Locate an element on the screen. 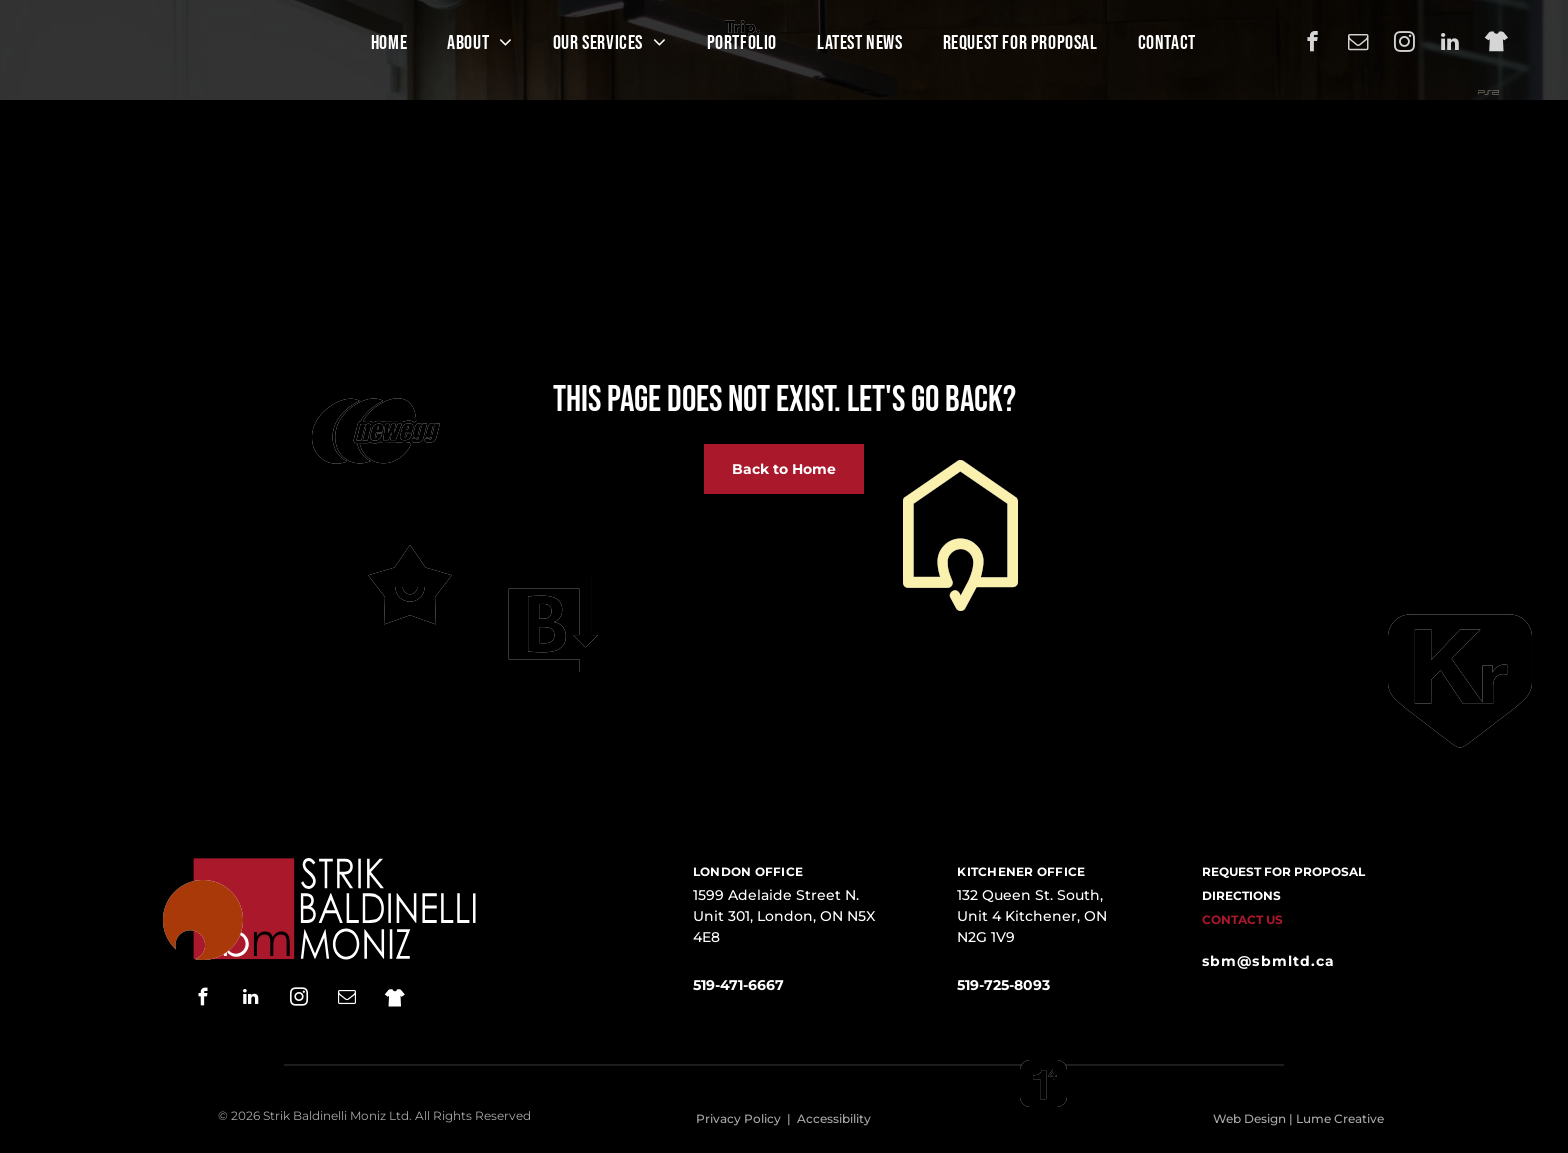  kred app or service logo is located at coordinates (1460, 681).